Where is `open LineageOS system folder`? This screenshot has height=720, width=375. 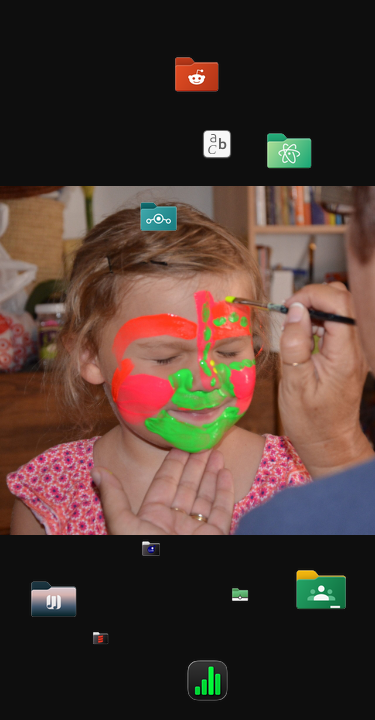 open LineageOS system folder is located at coordinates (158, 217).